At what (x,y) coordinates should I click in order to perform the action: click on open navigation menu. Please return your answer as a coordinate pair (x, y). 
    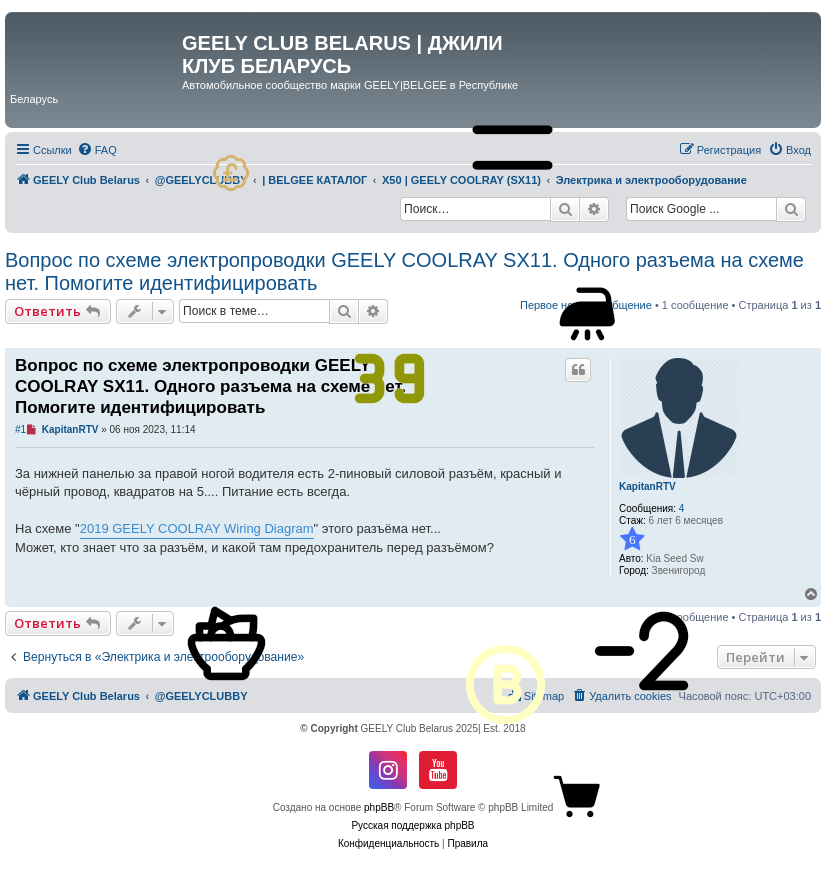
    Looking at the image, I should click on (512, 147).